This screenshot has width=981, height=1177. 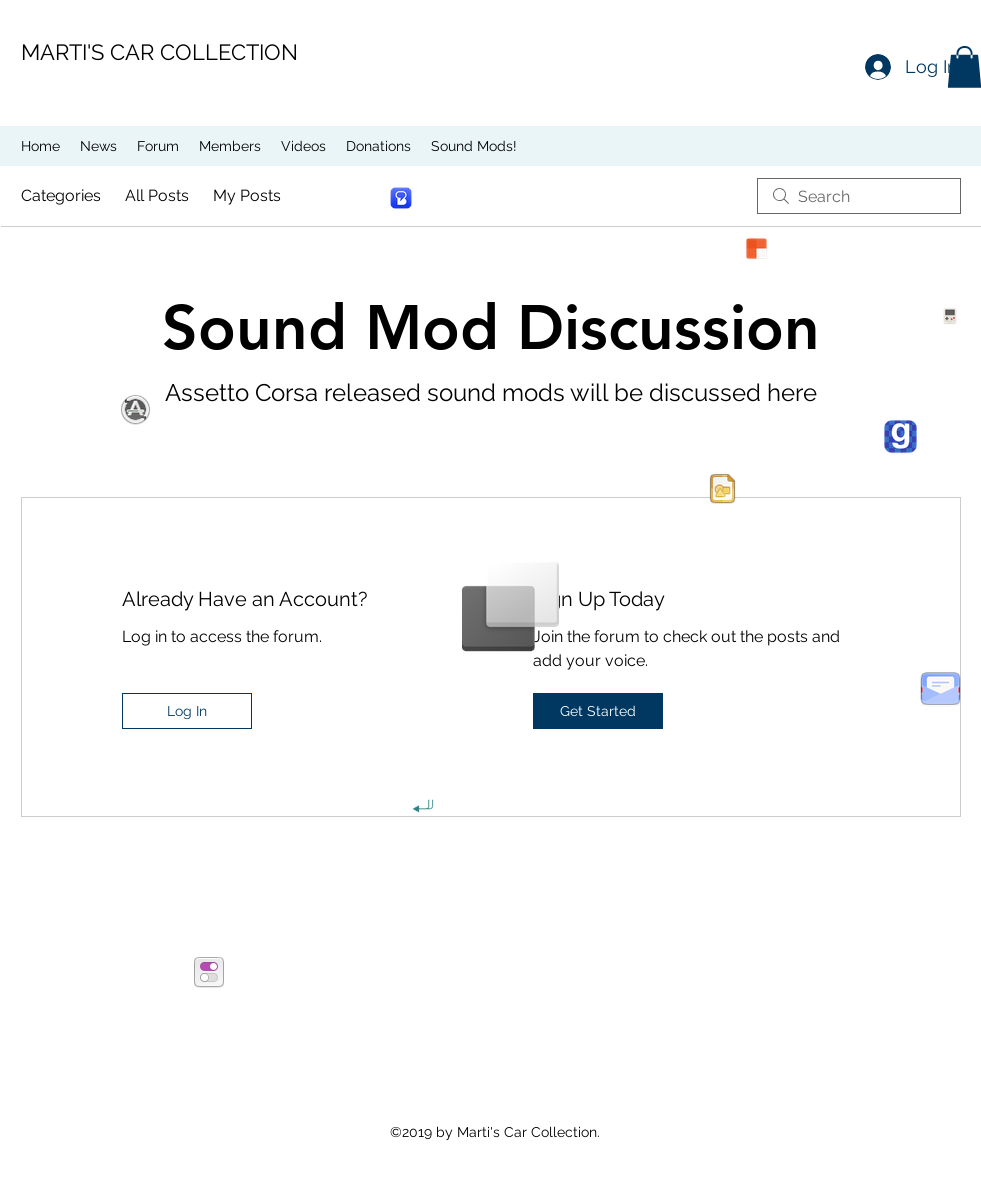 What do you see at coordinates (950, 316) in the screenshot?
I see `open the games application` at bounding box center [950, 316].